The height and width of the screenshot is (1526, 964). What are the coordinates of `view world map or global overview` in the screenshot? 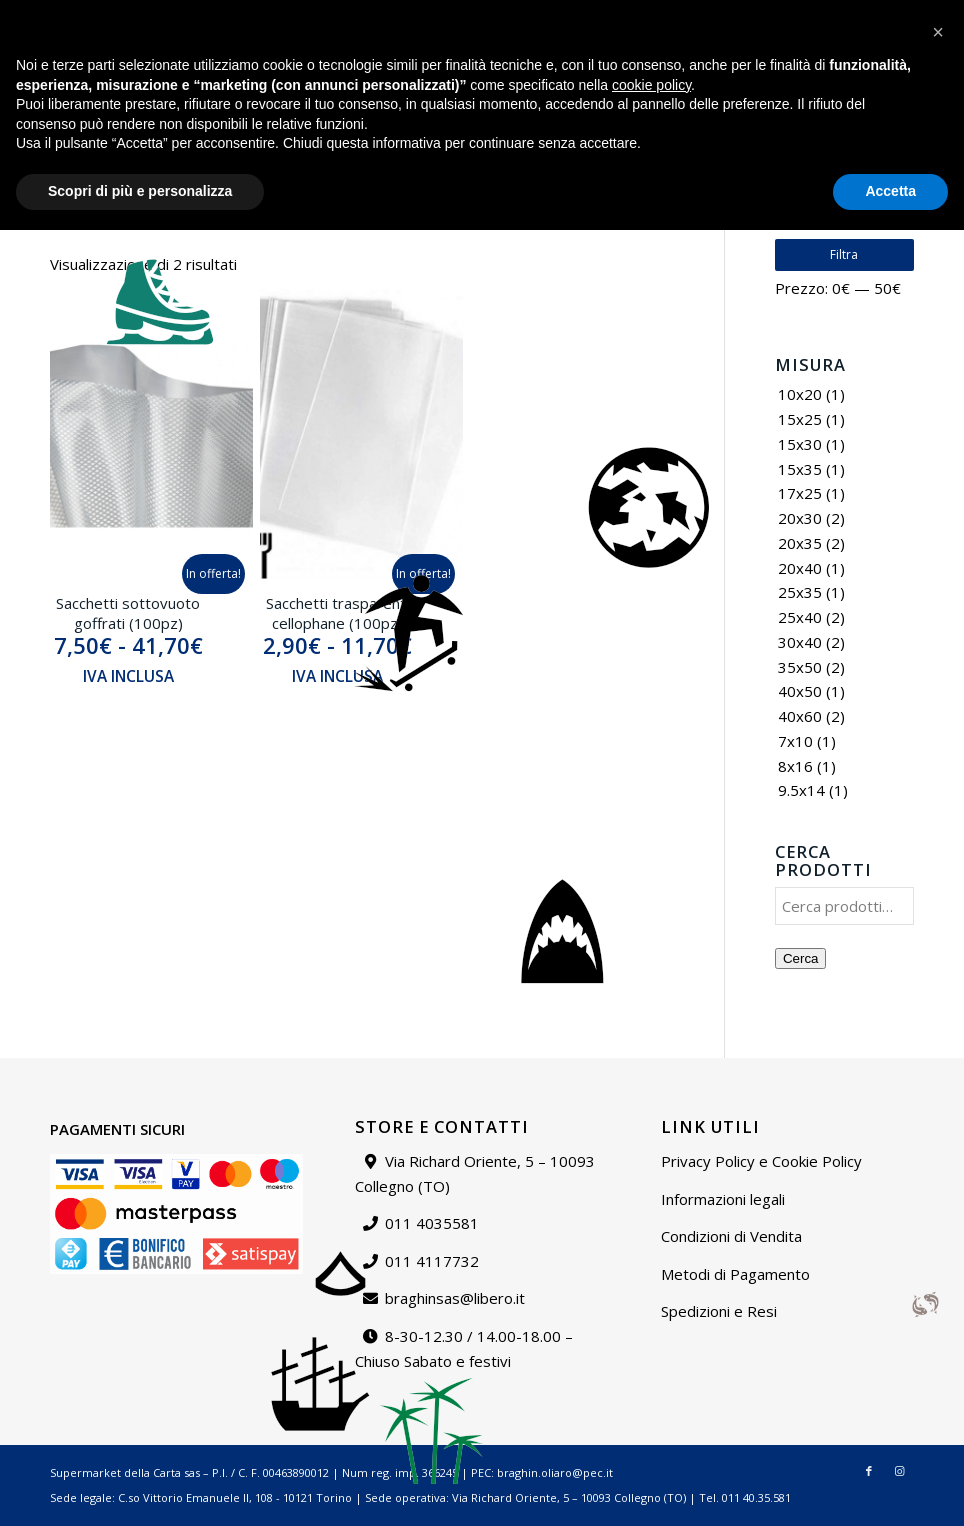 It's located at (649, 508).